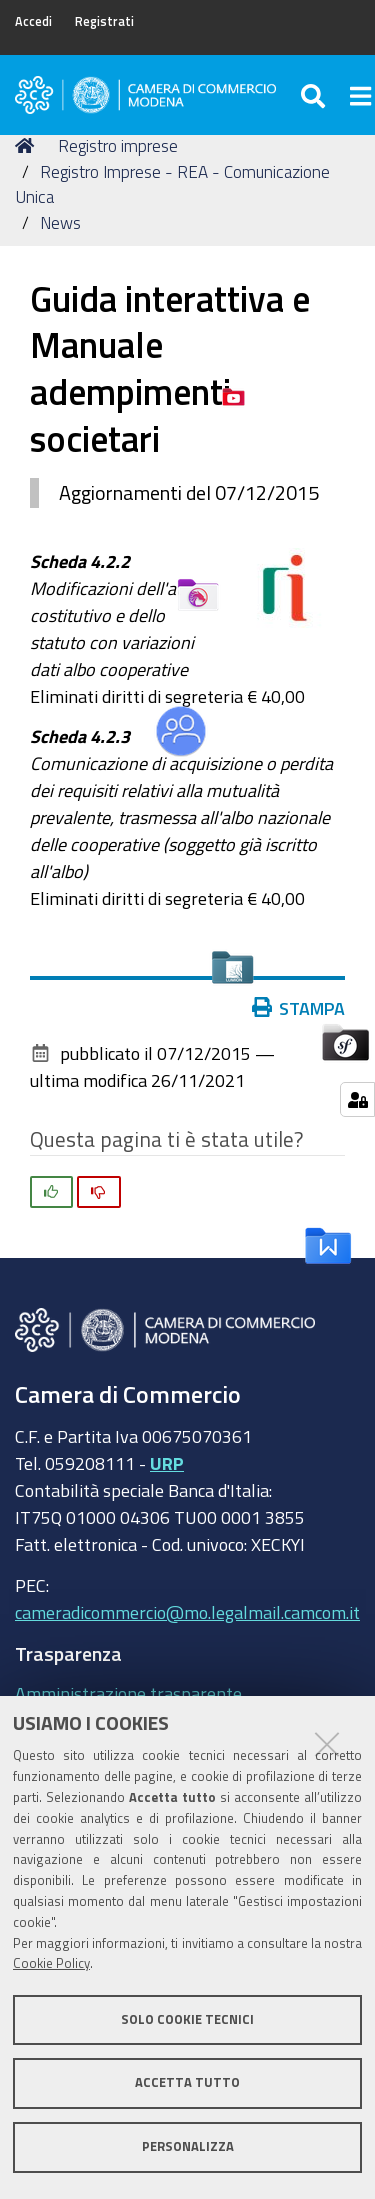  Describe the element at coordinates (233, 397) in the screenshot. I see `open folder containing downloaded youtube videos` at that location.